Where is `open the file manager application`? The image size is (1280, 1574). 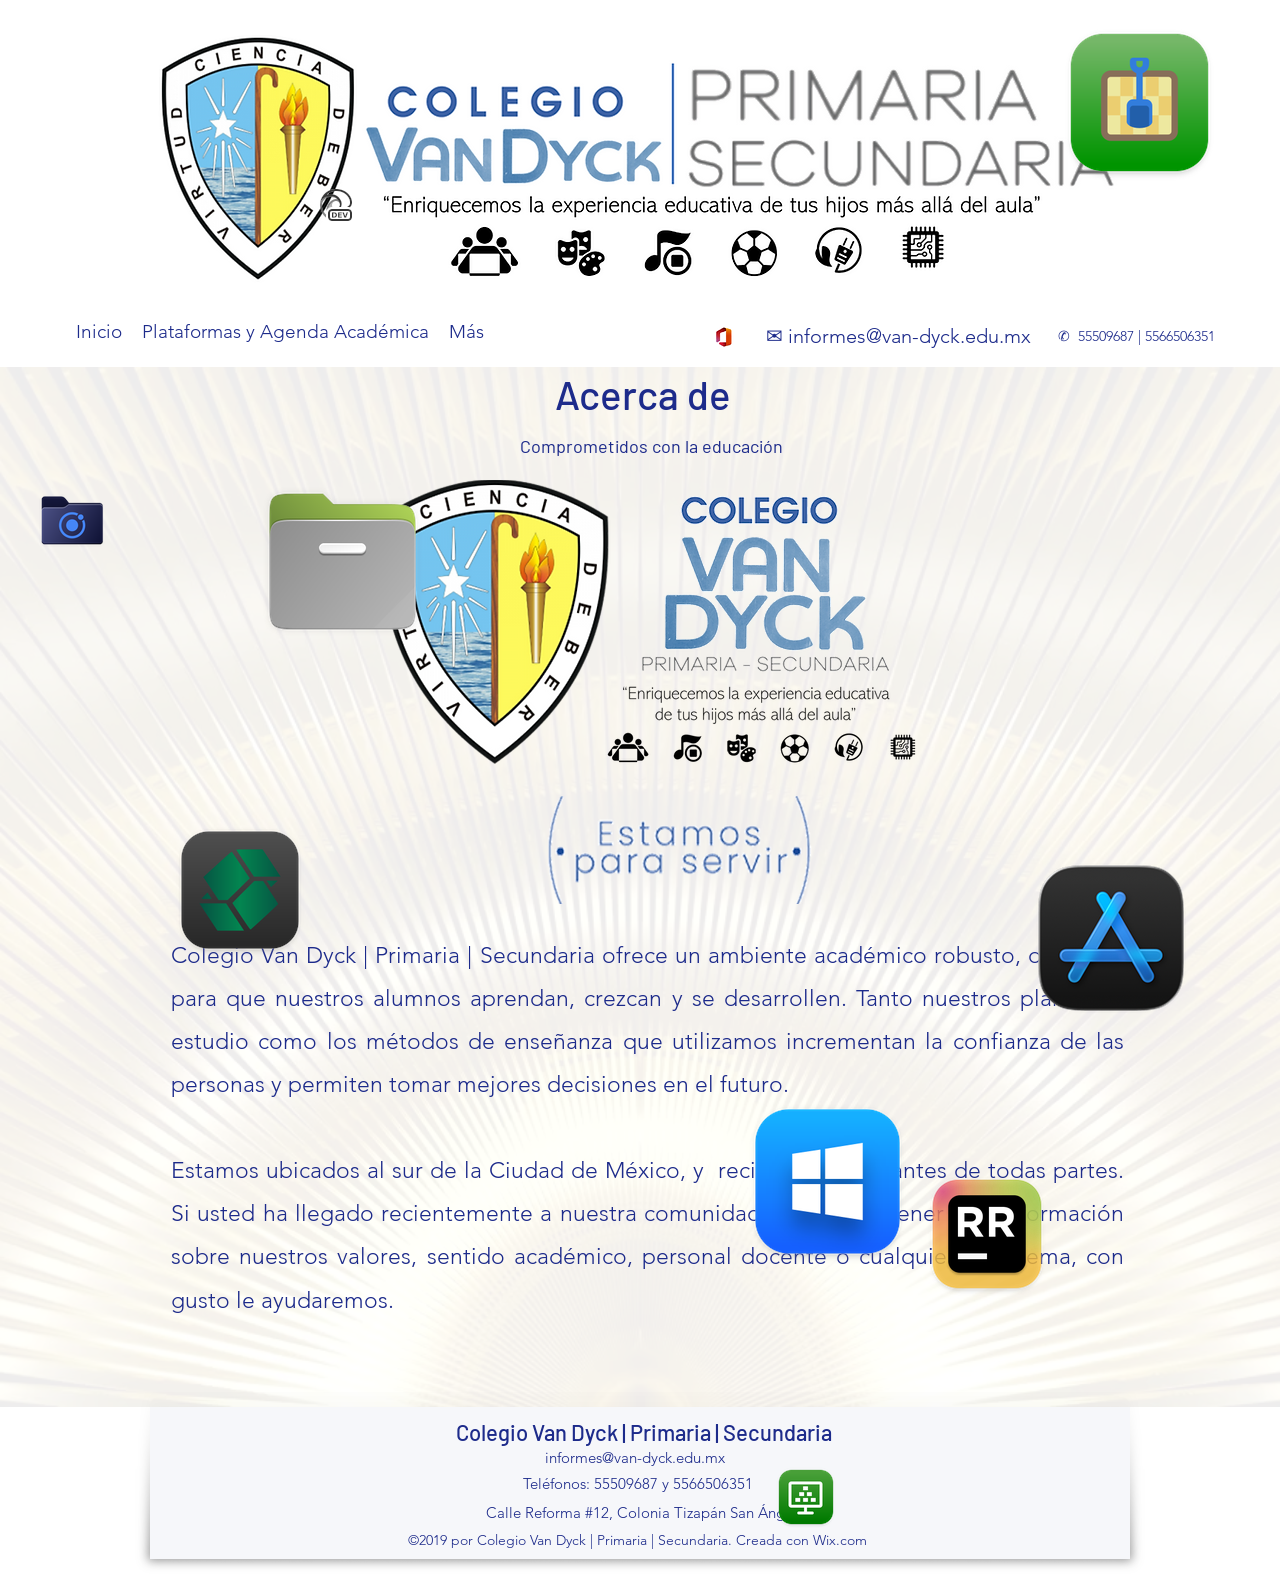 open the file manager application is located at coordinates (342, 561).